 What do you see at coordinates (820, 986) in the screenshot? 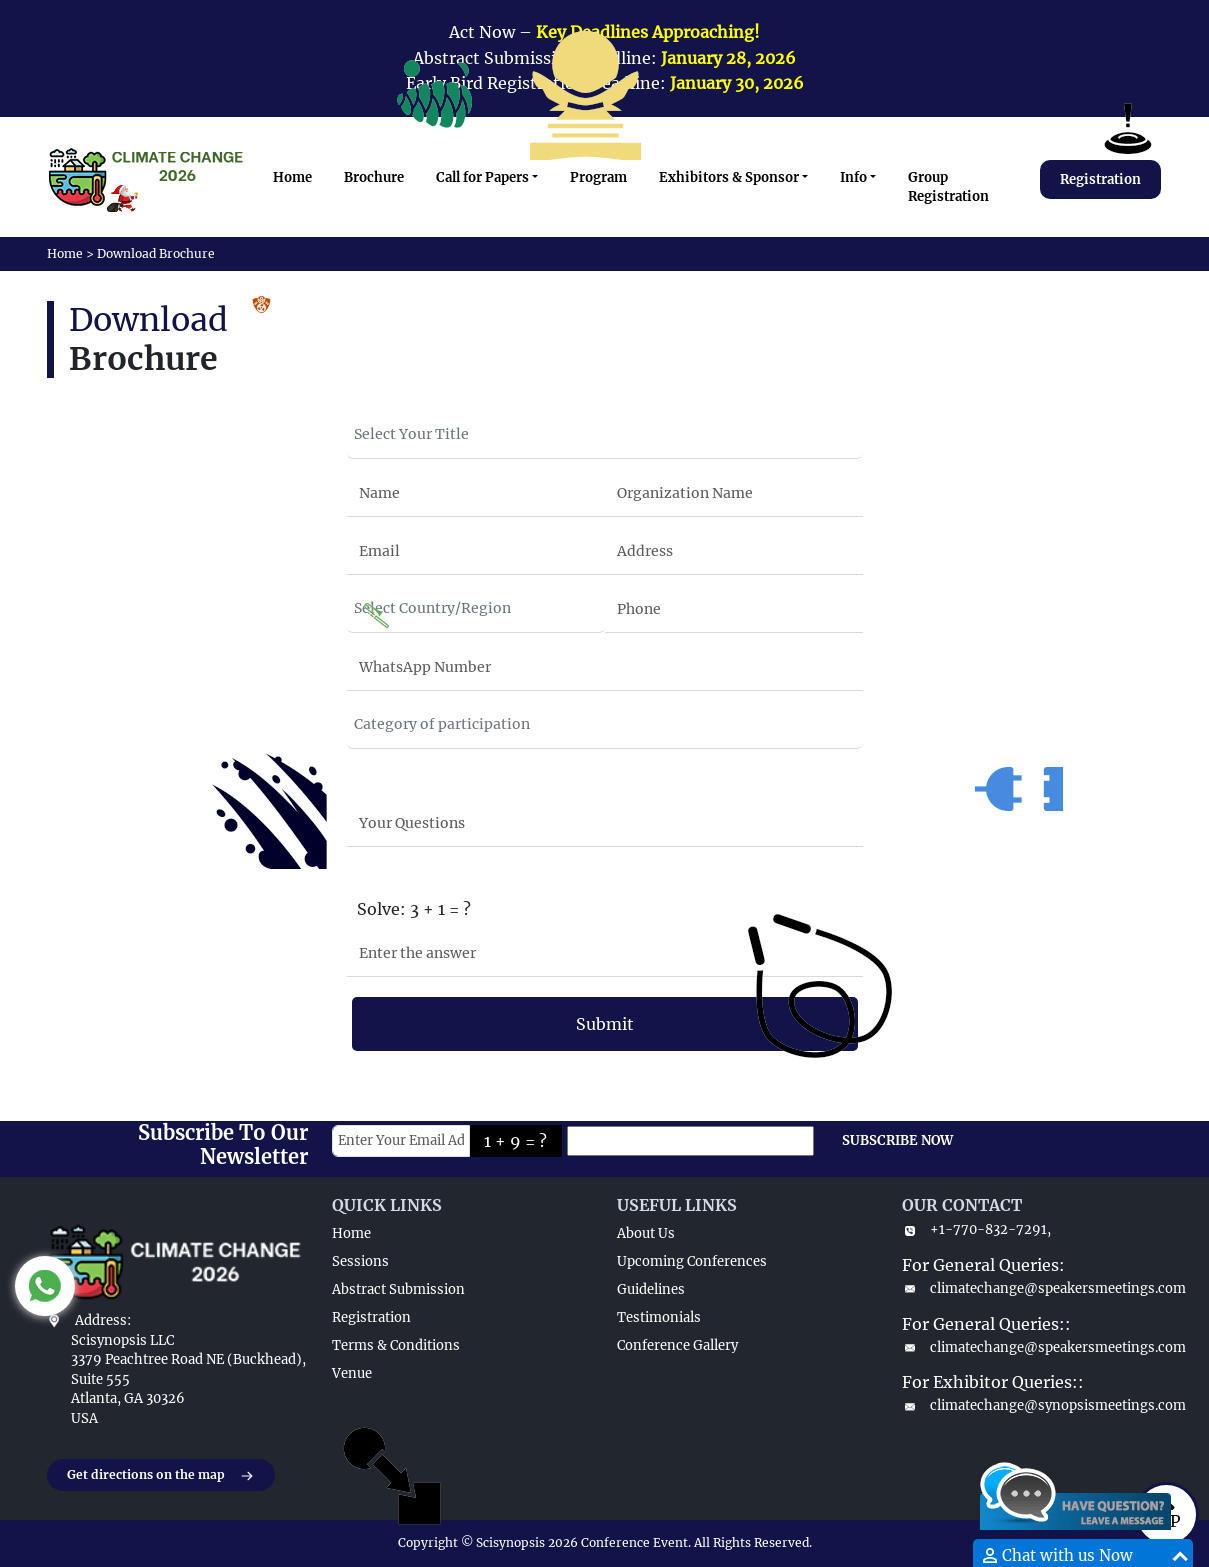
I see `access jump rope or skipping exercises` at bounding box center [820, 986].